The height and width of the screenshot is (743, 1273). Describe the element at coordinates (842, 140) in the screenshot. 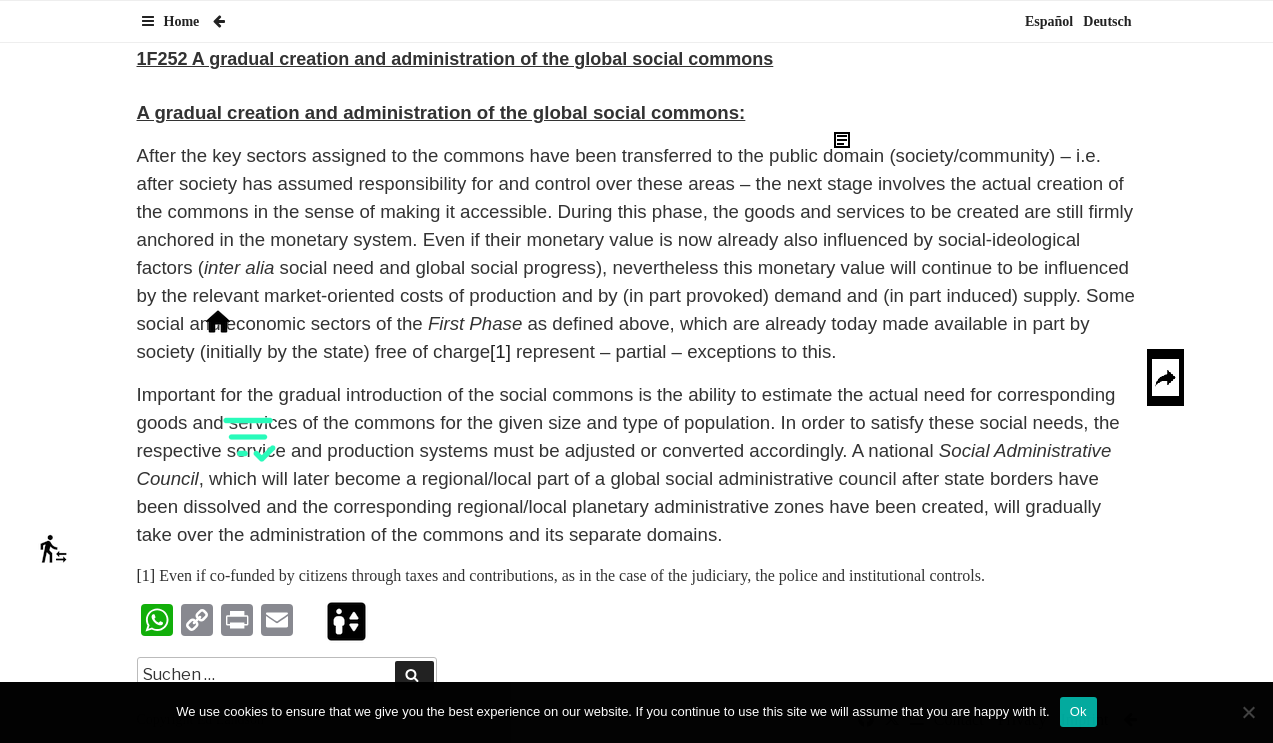

I see `view article or document` at that location.